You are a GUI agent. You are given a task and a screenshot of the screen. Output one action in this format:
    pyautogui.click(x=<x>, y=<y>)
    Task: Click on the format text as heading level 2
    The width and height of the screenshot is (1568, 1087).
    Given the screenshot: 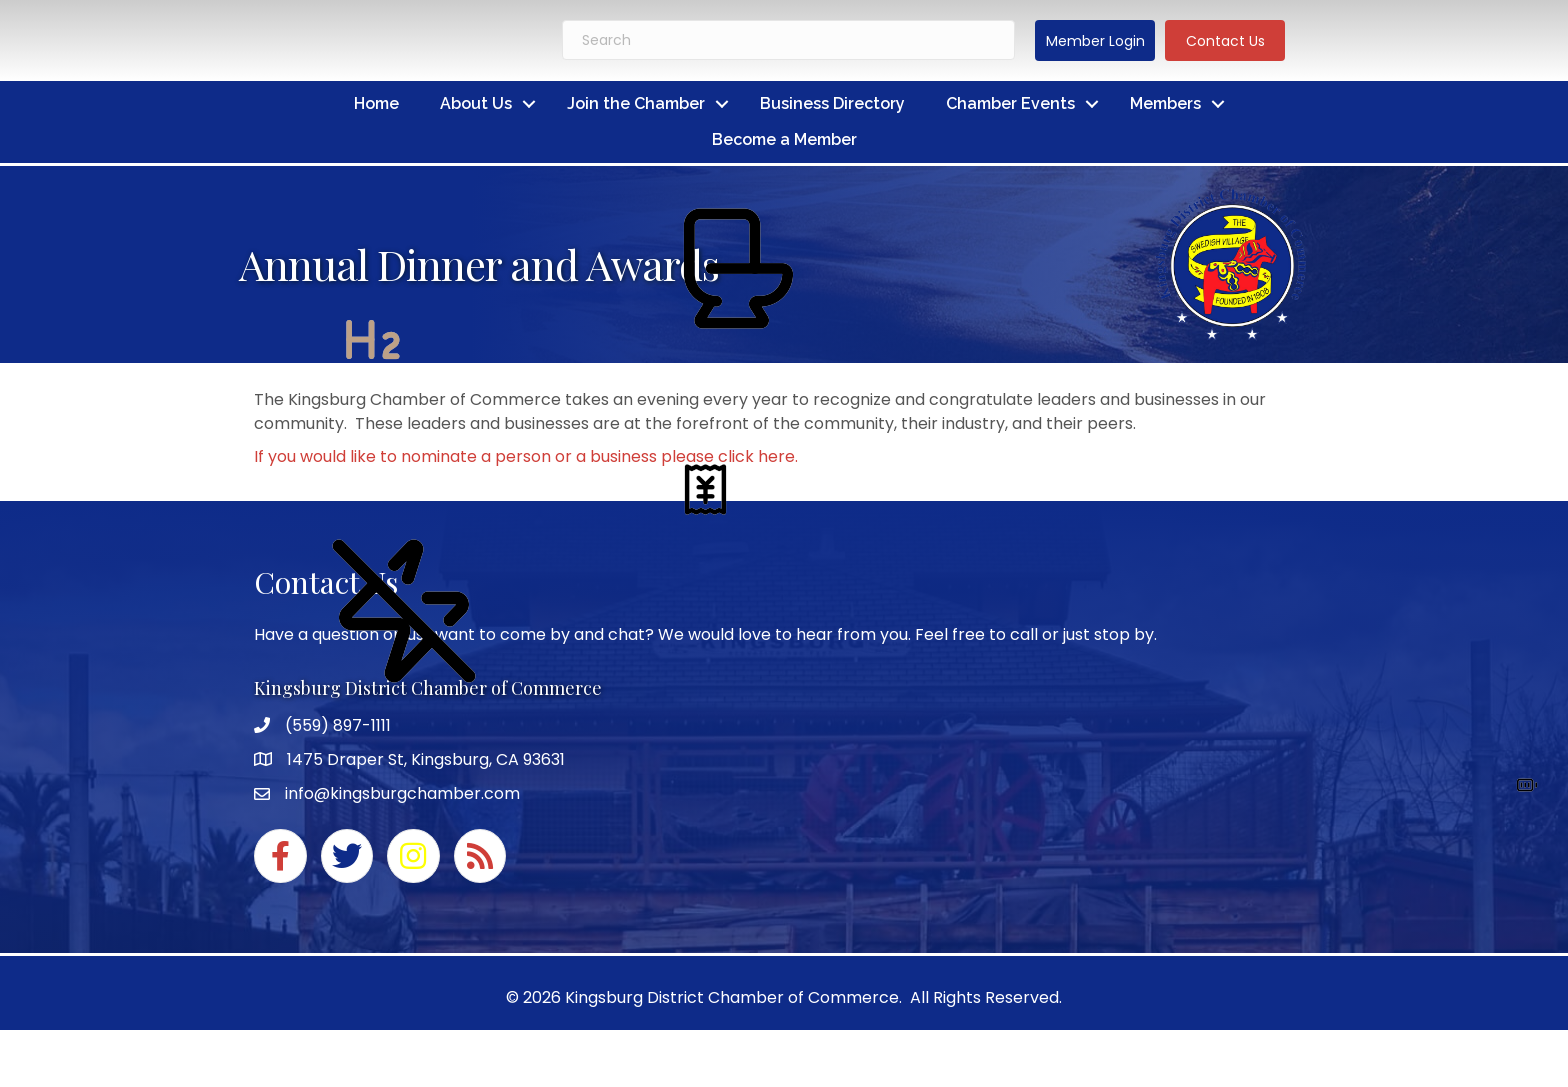 What is the action you would take?
    pyautogui.click(x=371, y=339)
    